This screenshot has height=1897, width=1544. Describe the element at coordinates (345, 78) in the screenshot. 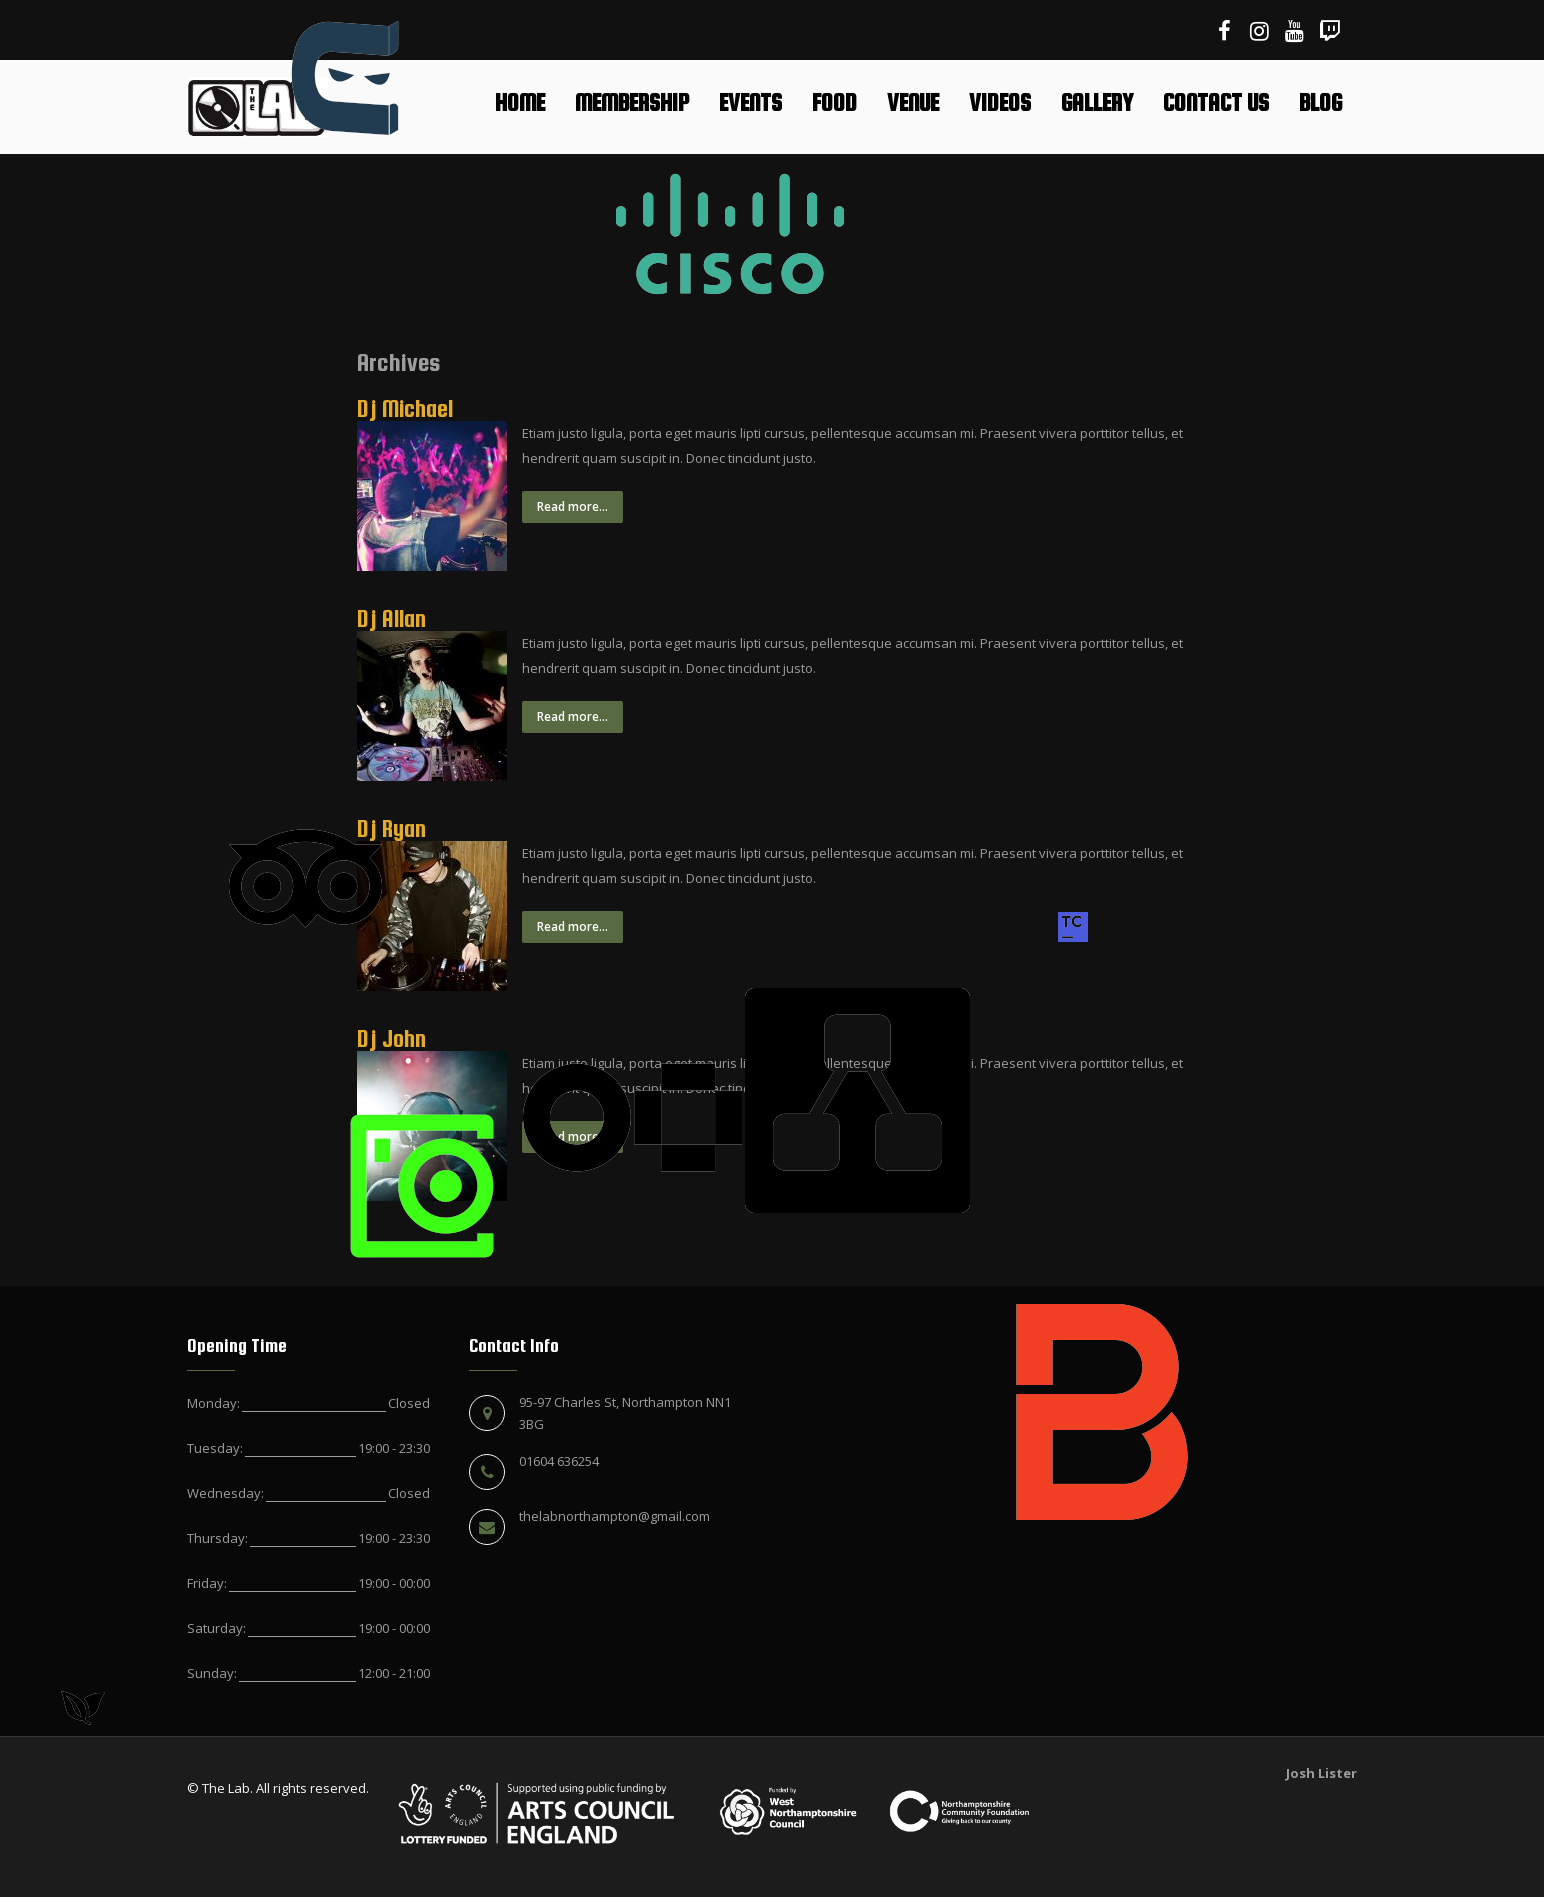

I see `coding ninjas brand logo` at that location.